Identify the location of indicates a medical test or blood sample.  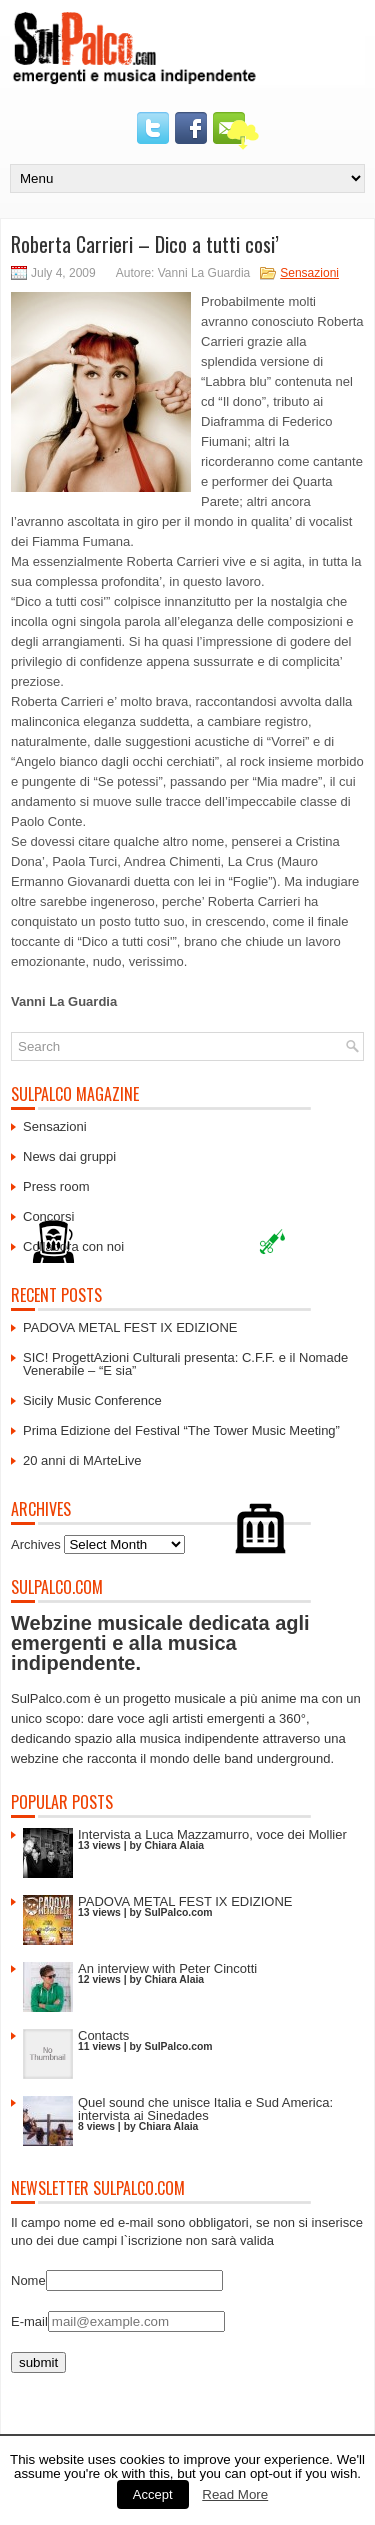
(272, 1241).